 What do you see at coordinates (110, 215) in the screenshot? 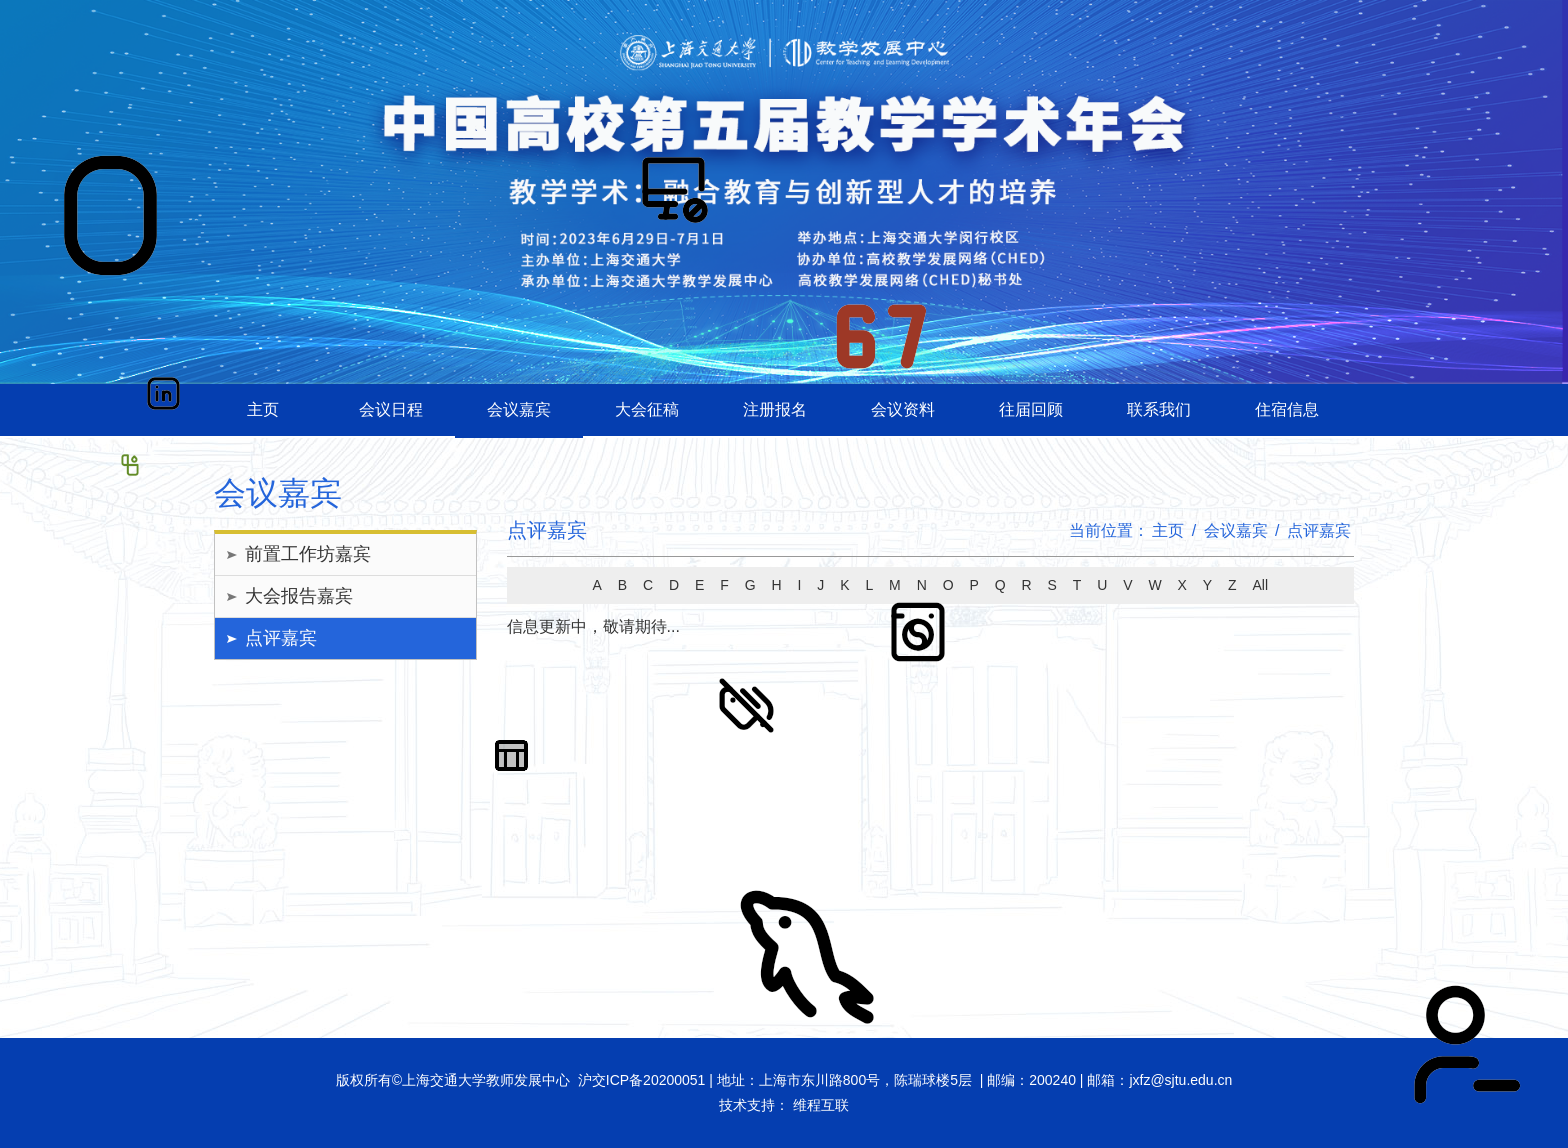
I see `the letter "o" character or text indicator` at bounding box center [110, 215].